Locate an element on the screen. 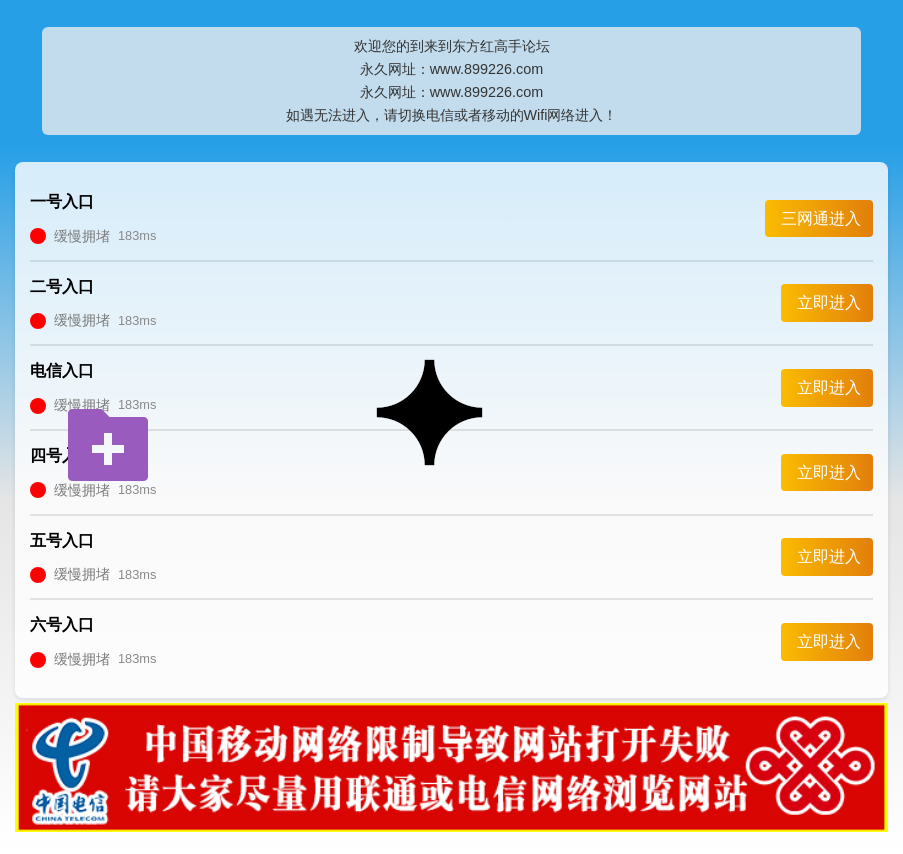  create a new folder is located at coordinates (108, 445).